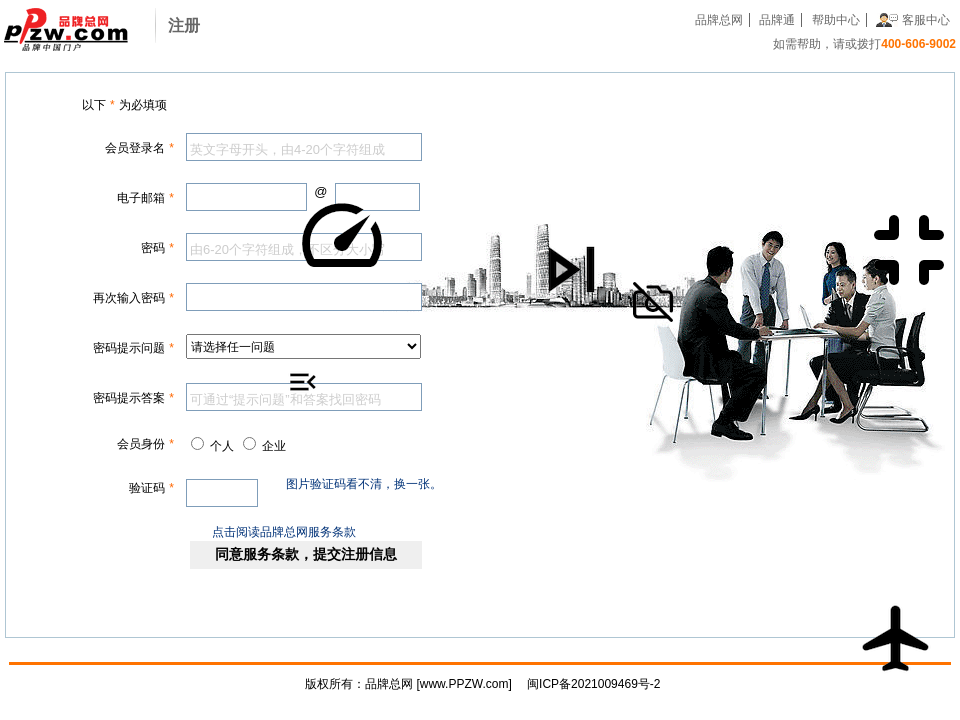 The width and height of the screenshot is (960, 720). I want to click on skip to the next track or video, so click(571, 269).